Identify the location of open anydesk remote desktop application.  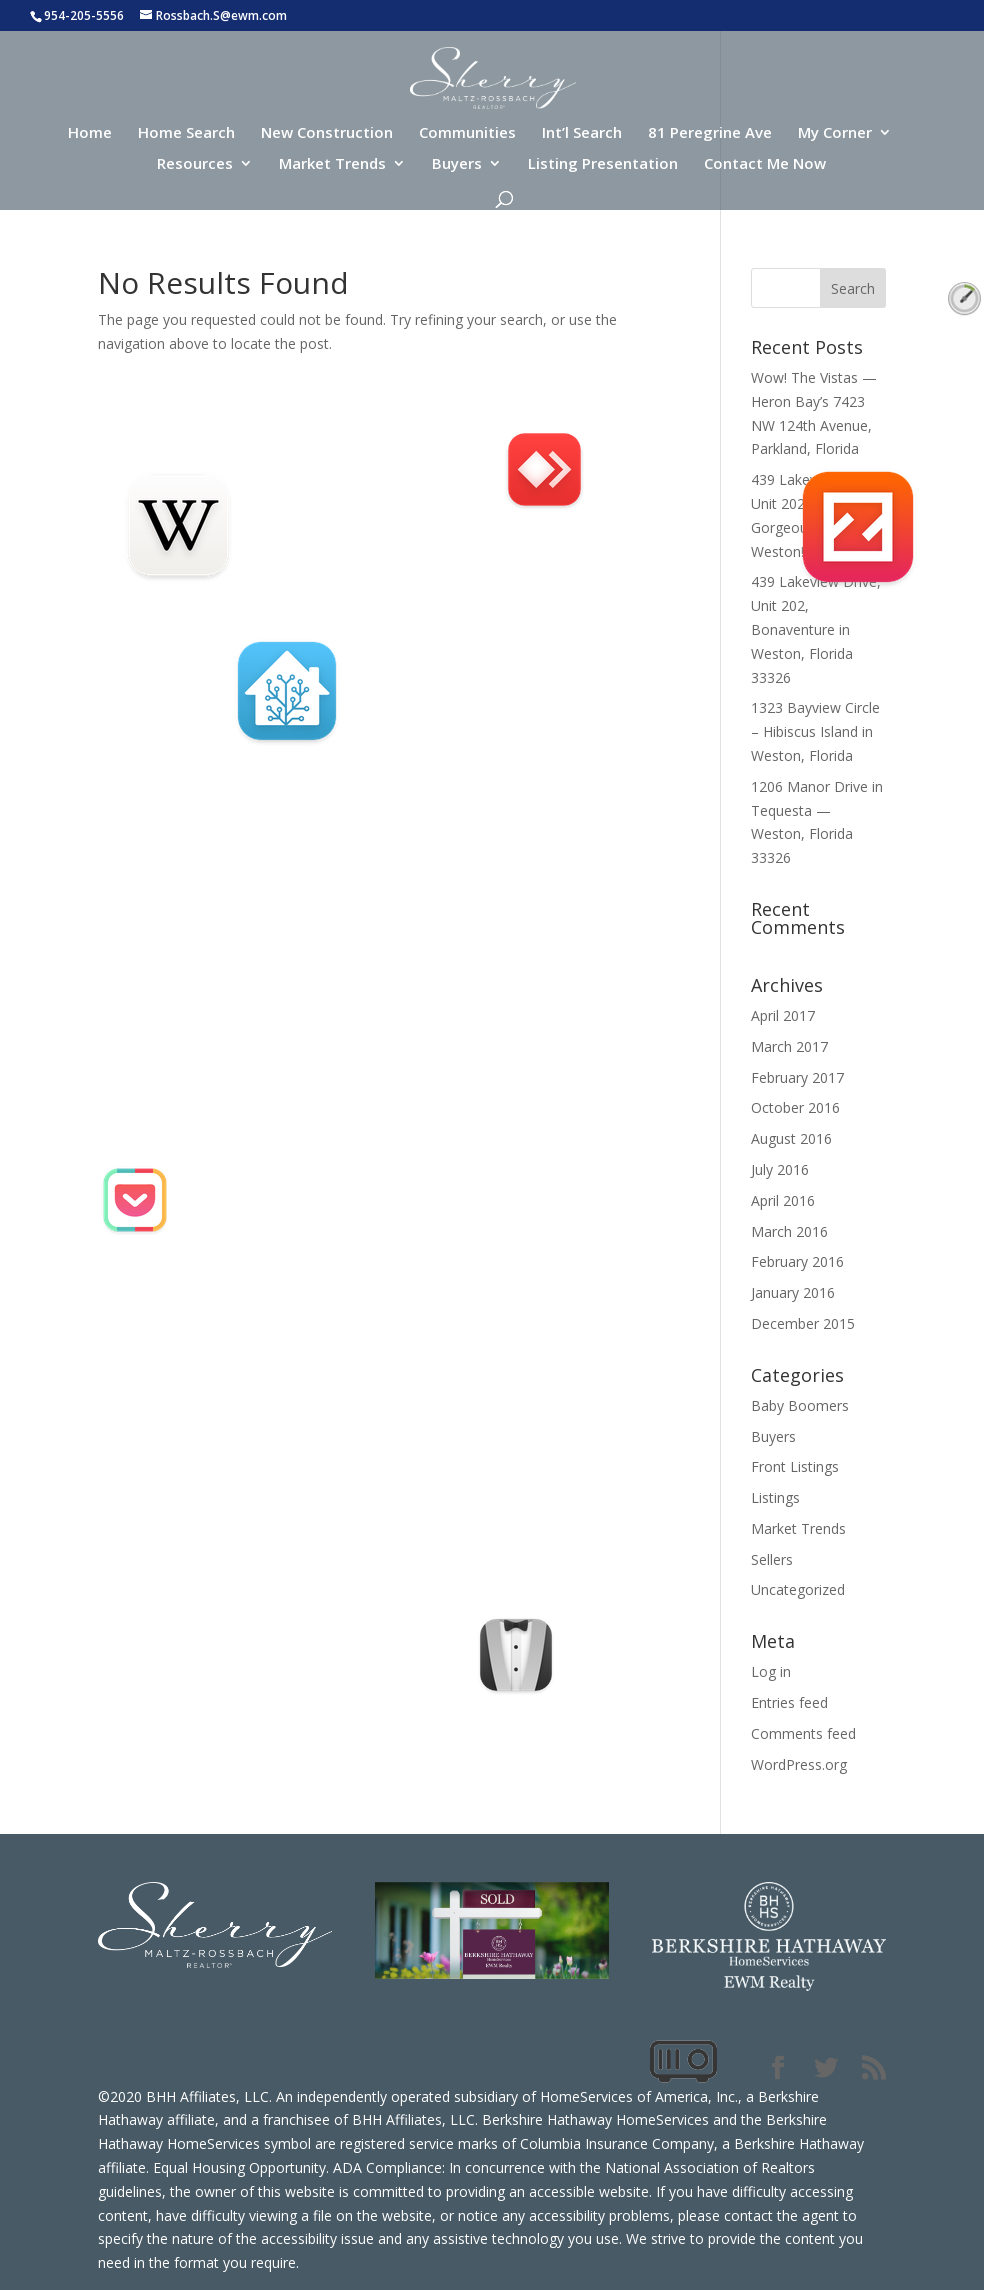
(544, 469).